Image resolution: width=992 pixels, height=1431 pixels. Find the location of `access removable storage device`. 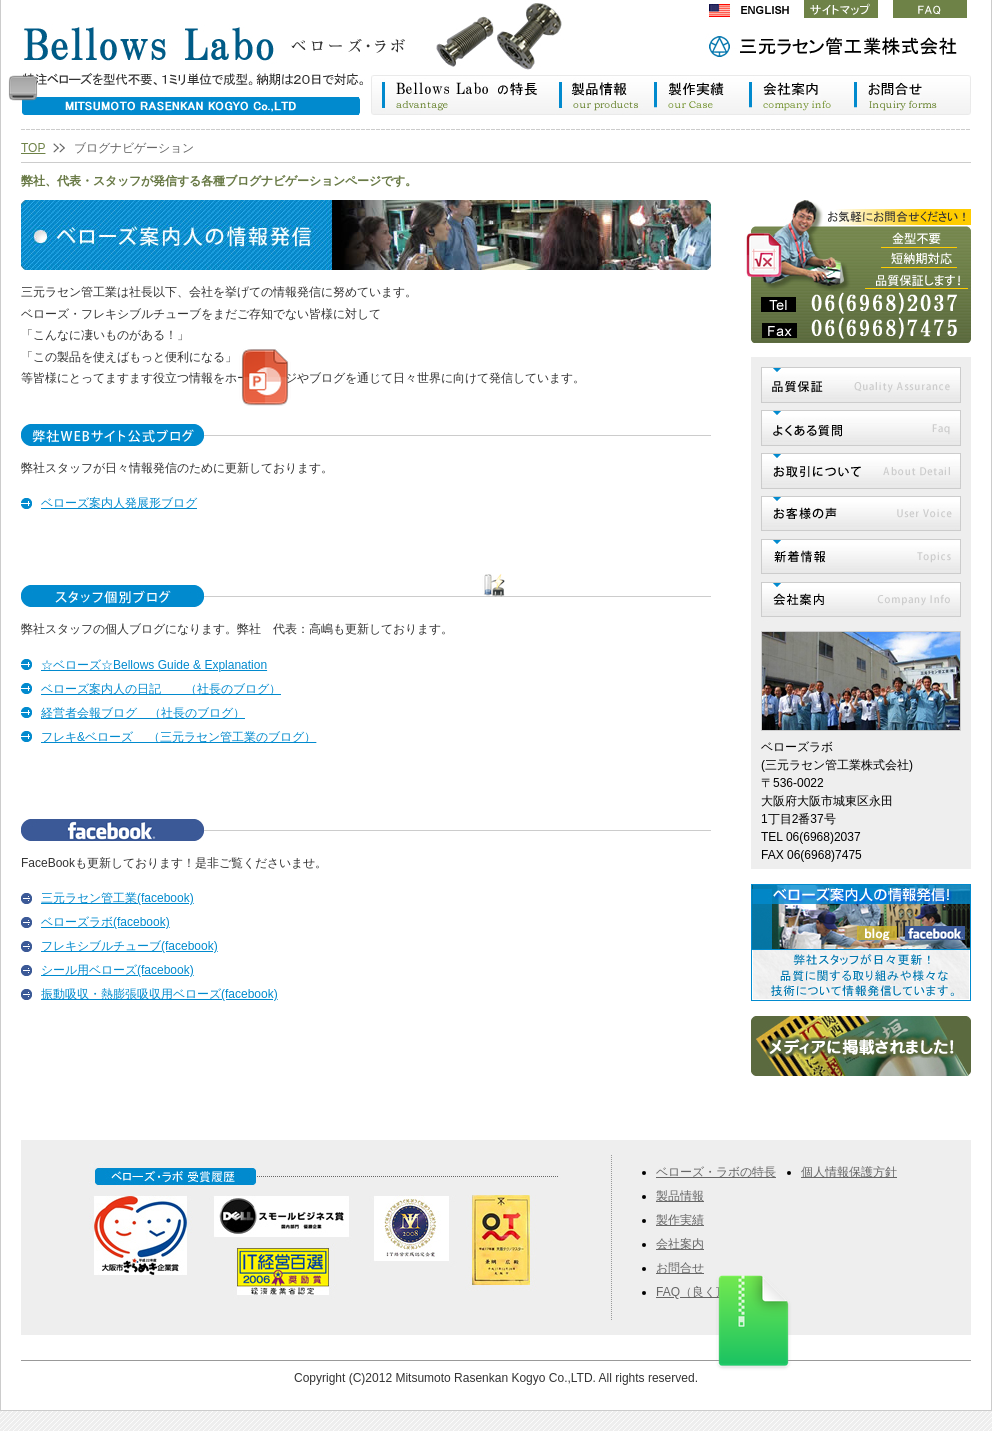

access removable storage device is located at coordinates (23, 88).